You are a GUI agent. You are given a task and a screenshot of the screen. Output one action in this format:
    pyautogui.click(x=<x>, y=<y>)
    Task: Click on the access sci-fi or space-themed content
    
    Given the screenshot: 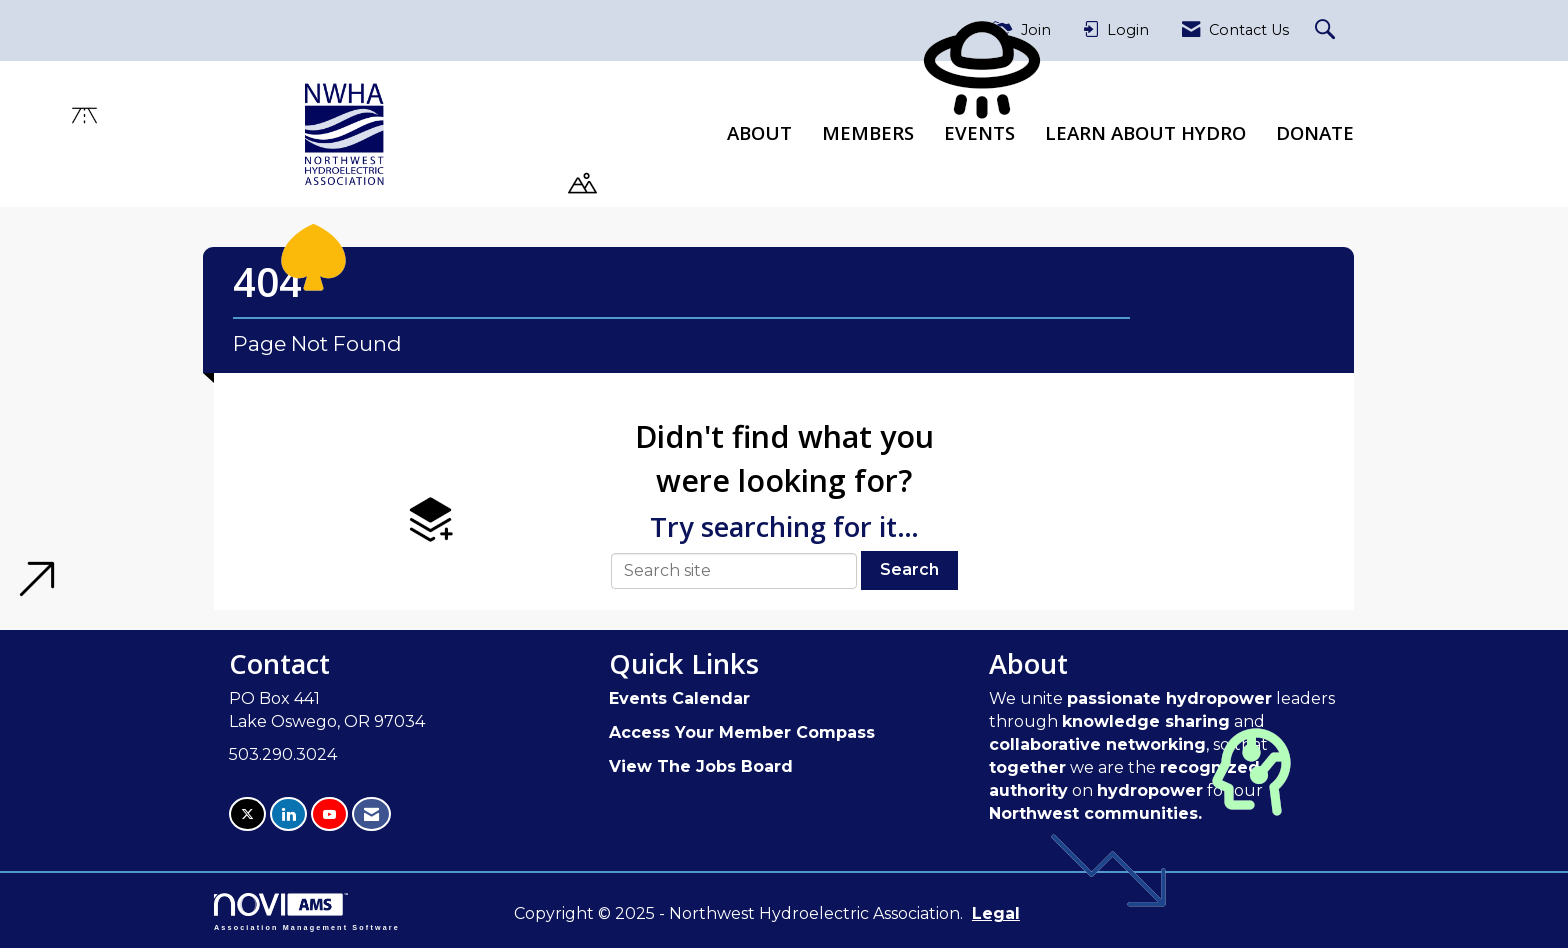 What is the action you would take?
    pyautogui.click(x=982, y=68)
    